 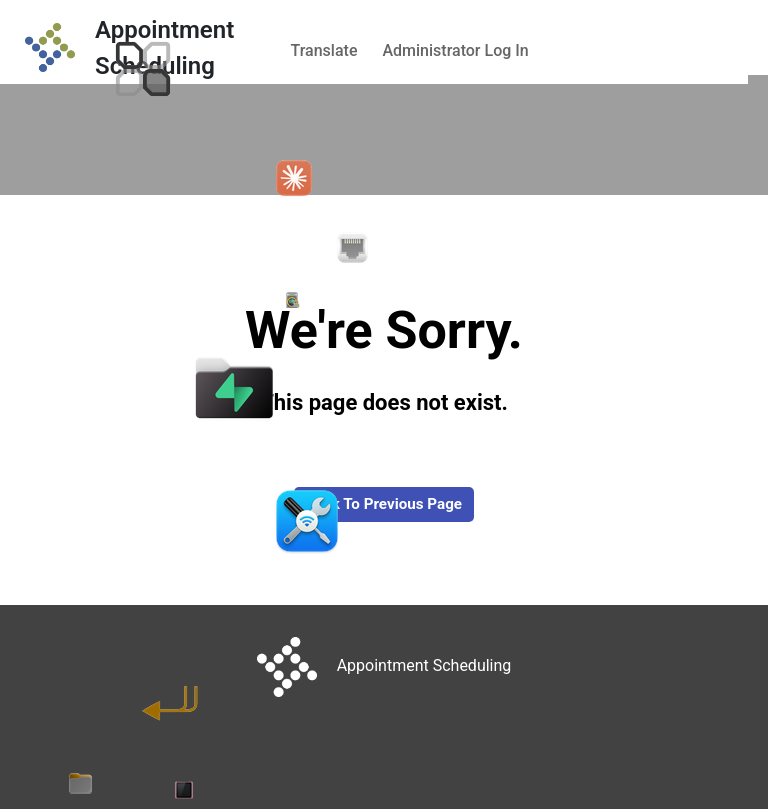 I want to click on configure audio video bridging network settings, so click(x=352, y=247).